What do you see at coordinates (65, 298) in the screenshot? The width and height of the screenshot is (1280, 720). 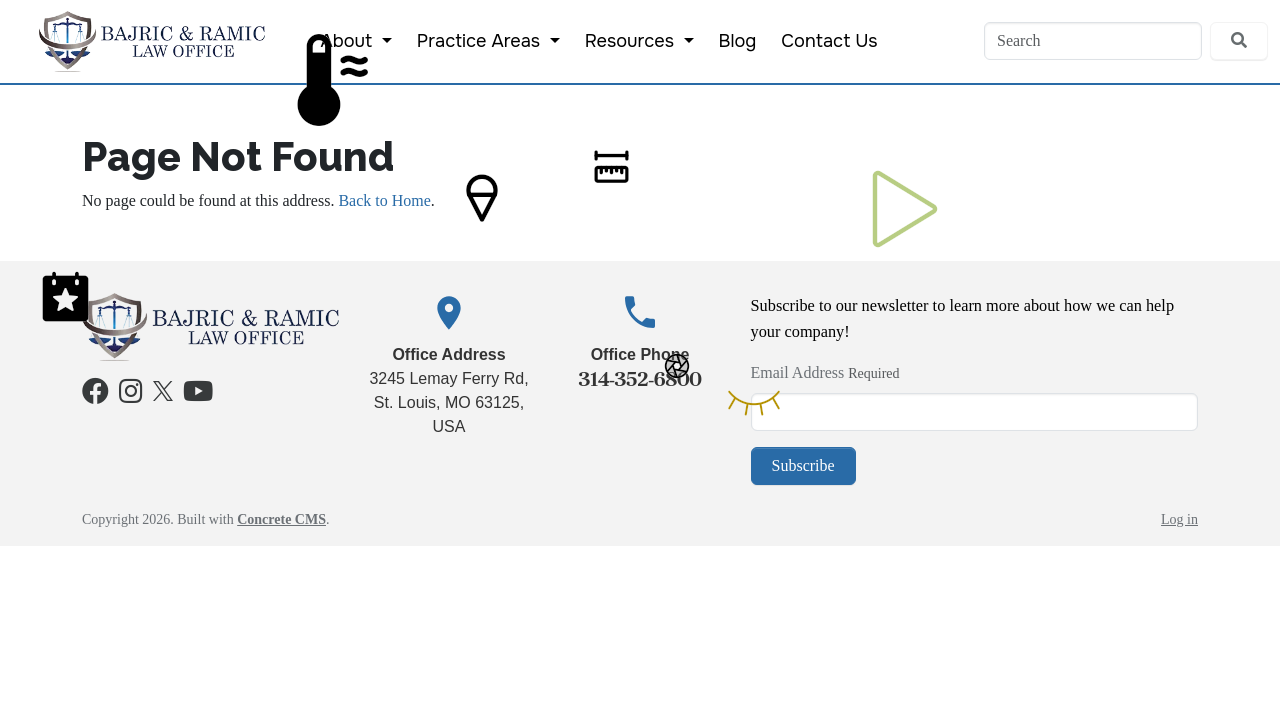 I see `view starred or favorite events` at bounding box center [65, 298].